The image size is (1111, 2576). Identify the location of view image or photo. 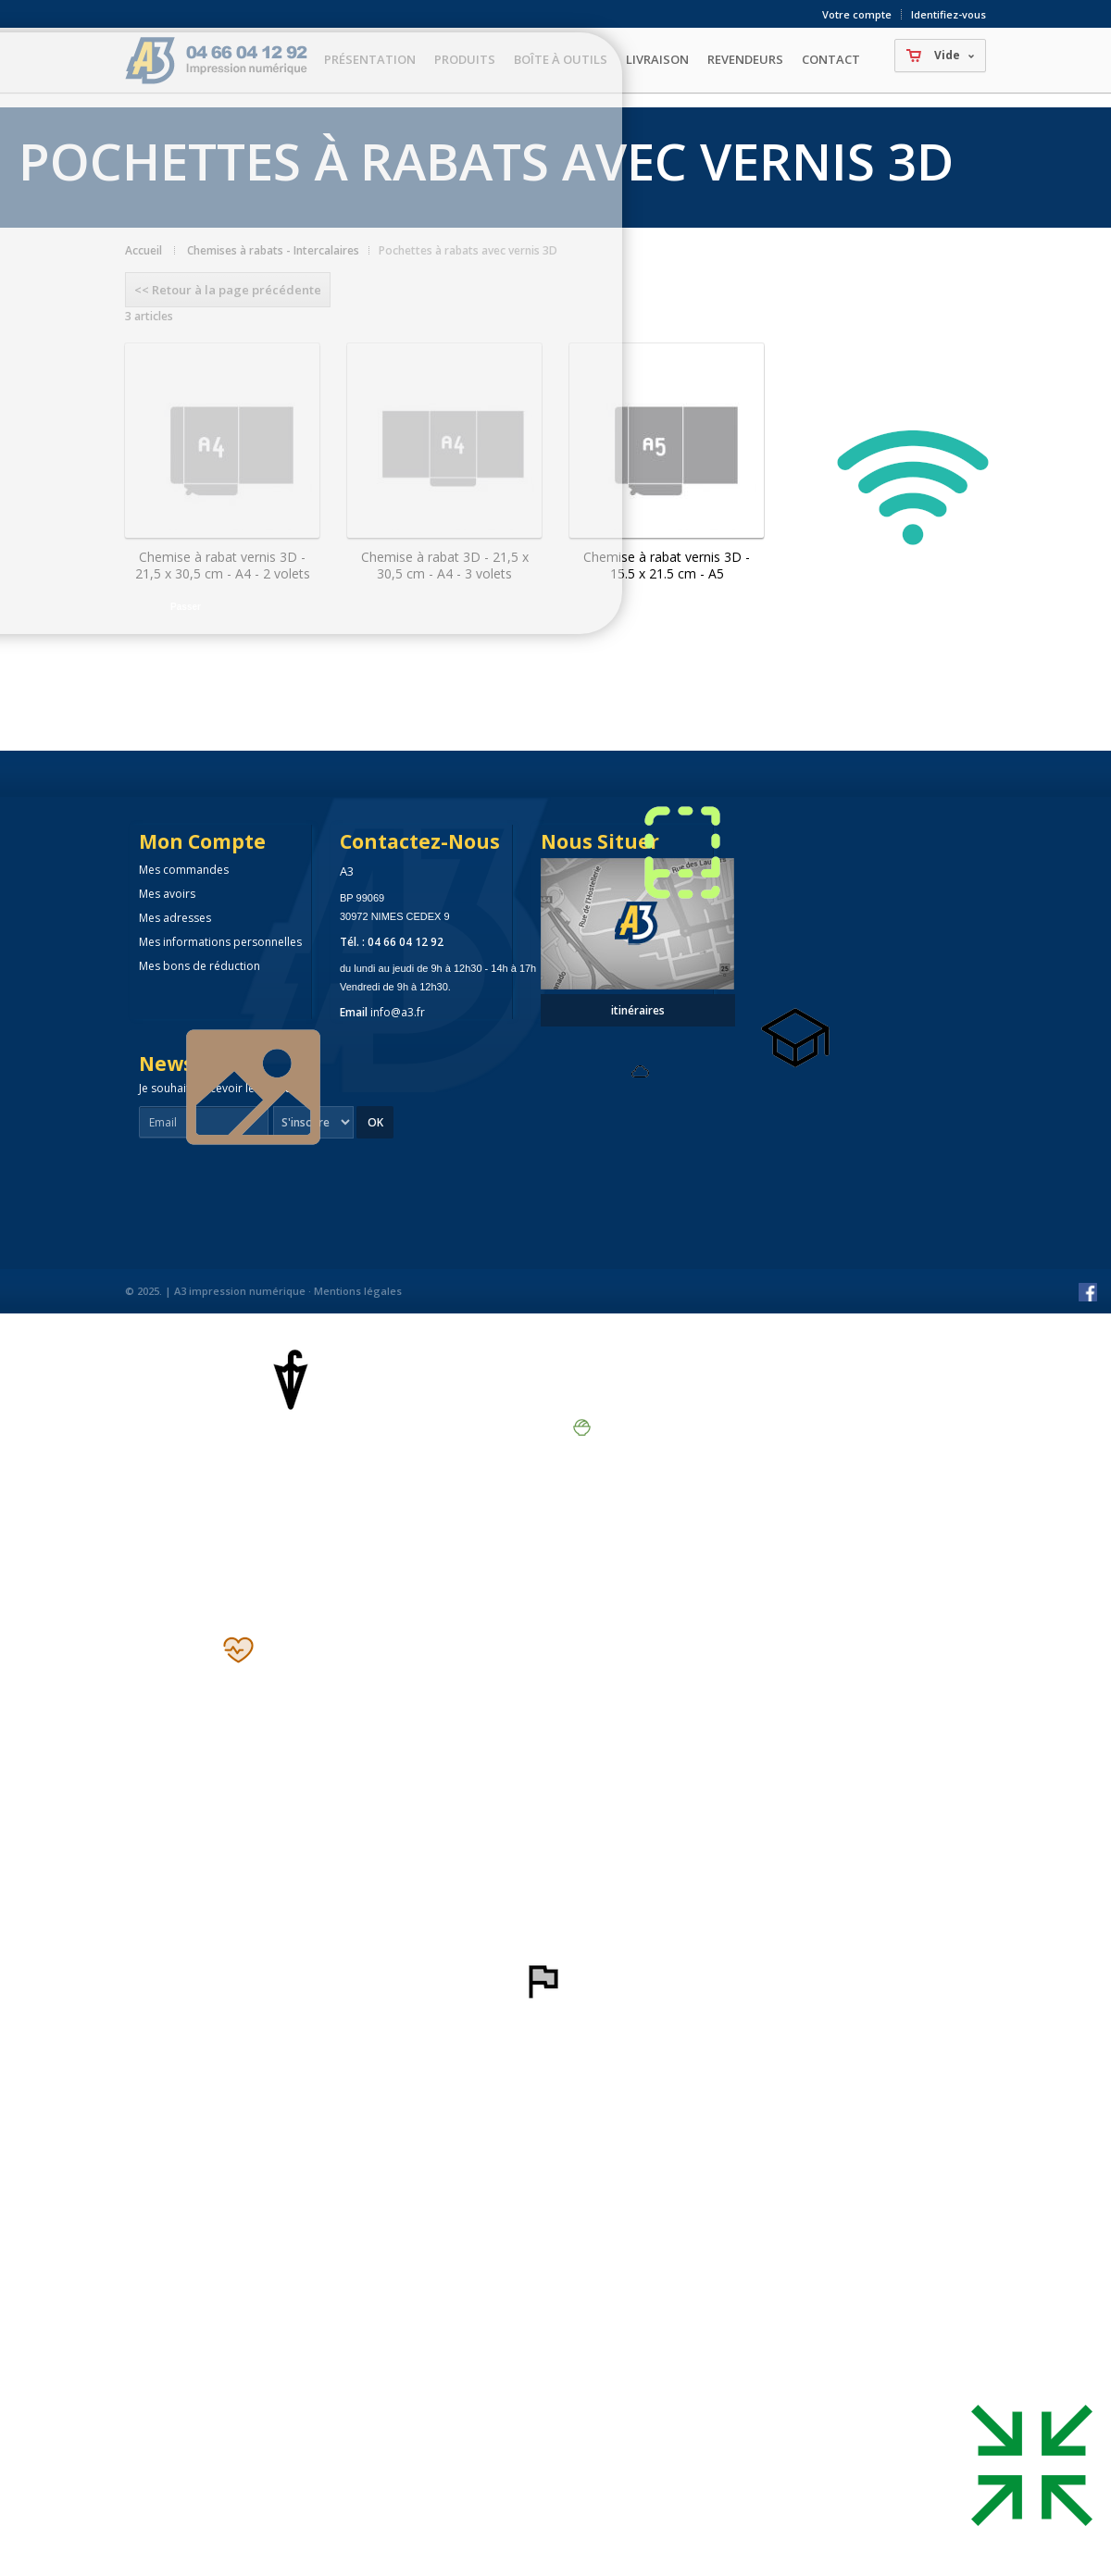
(253, 1087).